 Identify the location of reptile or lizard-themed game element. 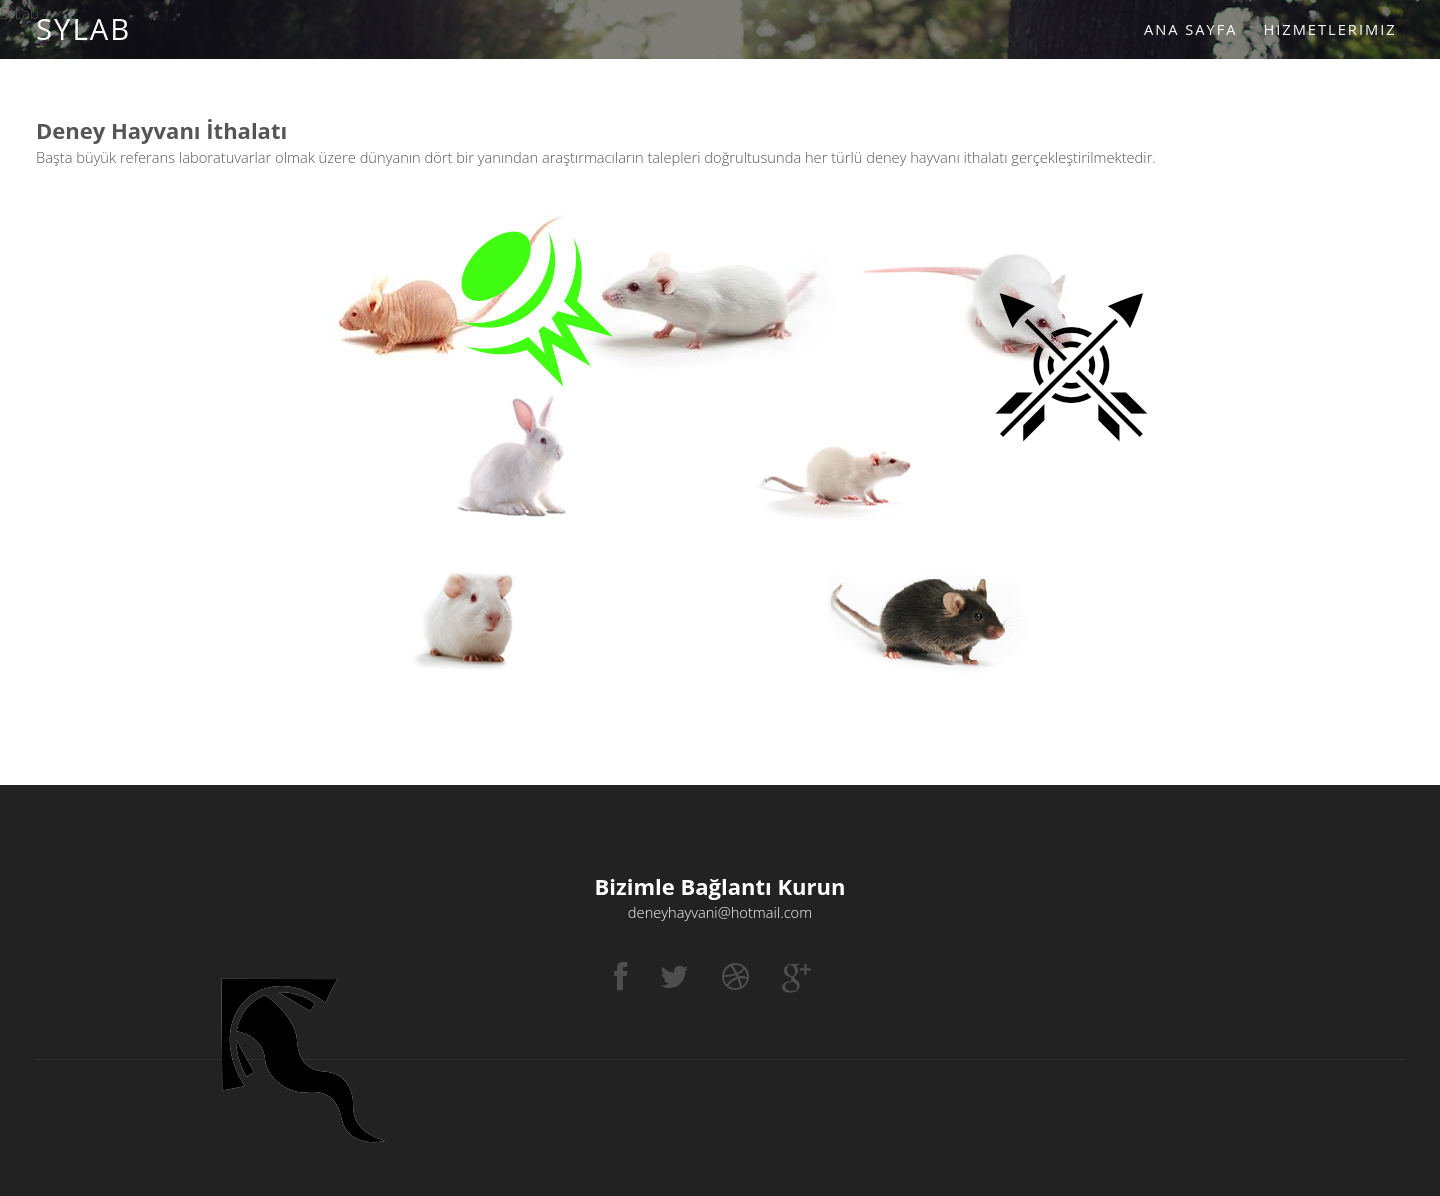
(303, 1059).